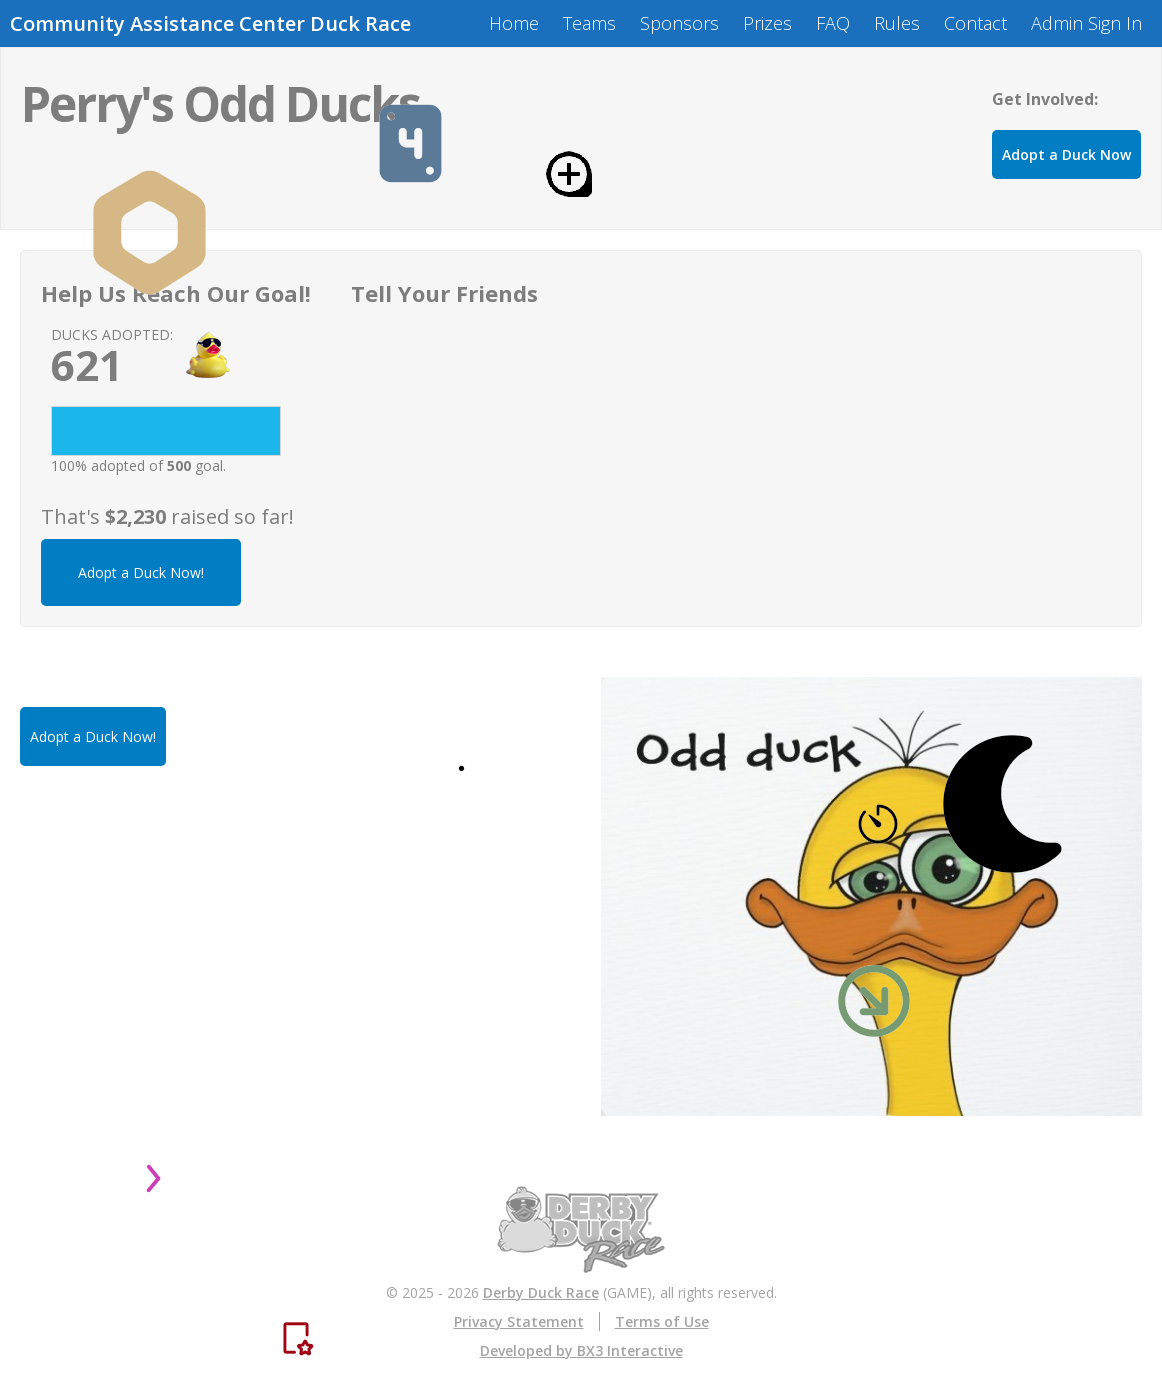 The width and height of the screenshot is (1162, 1380). Describe the element at coordinates (569, 174) in the screenshot. I see `zoom in on image or content` at that location.